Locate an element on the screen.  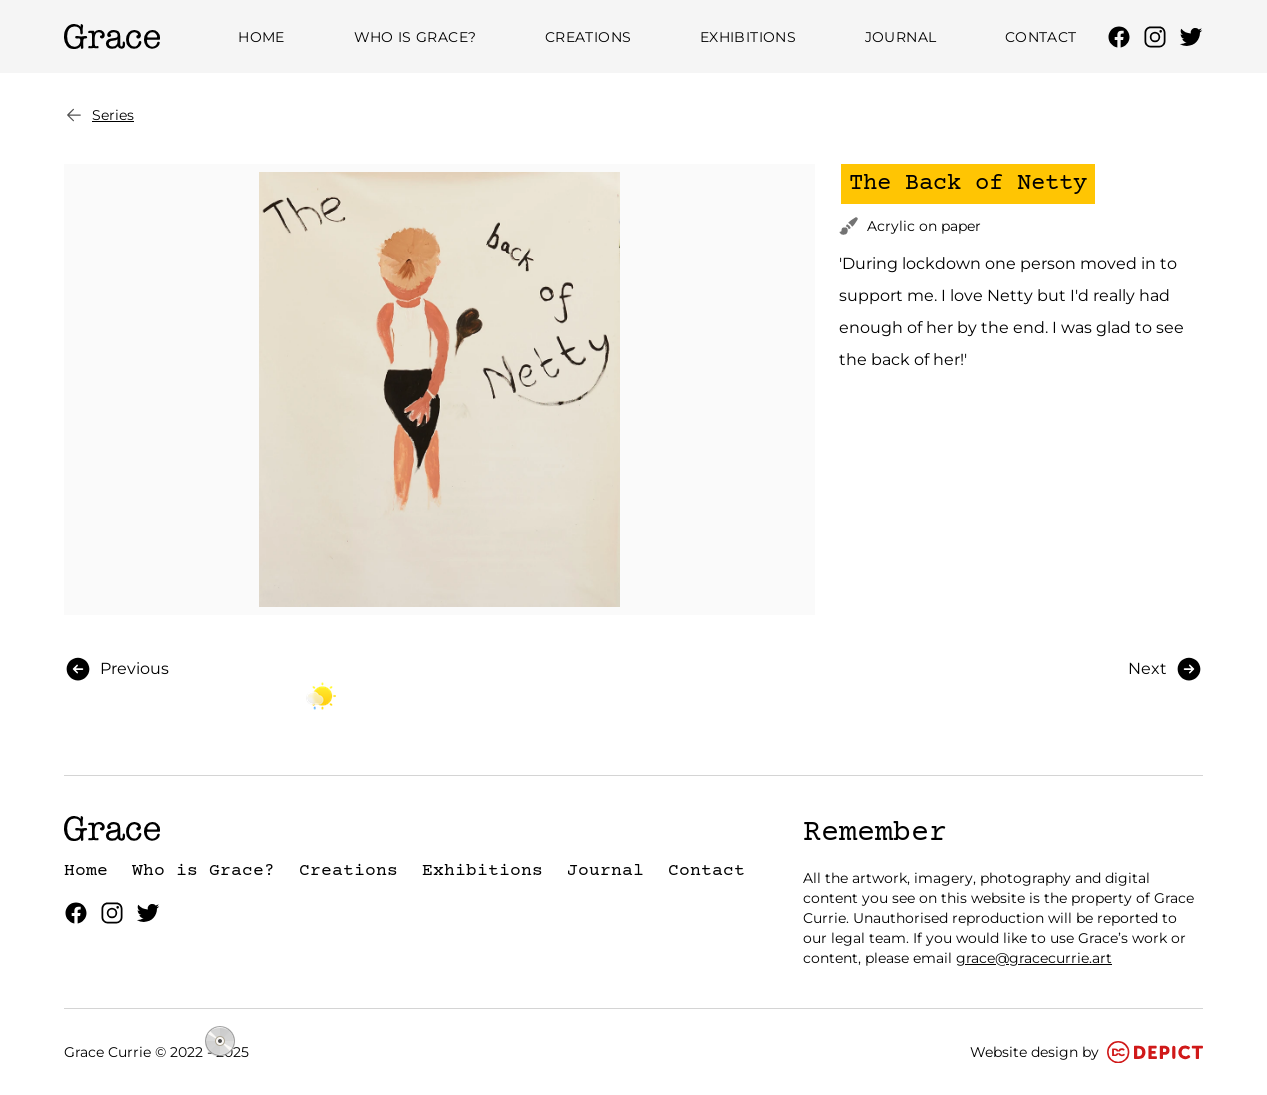
indicates scattered showers with partial sun is located at coordinates (321, 696).